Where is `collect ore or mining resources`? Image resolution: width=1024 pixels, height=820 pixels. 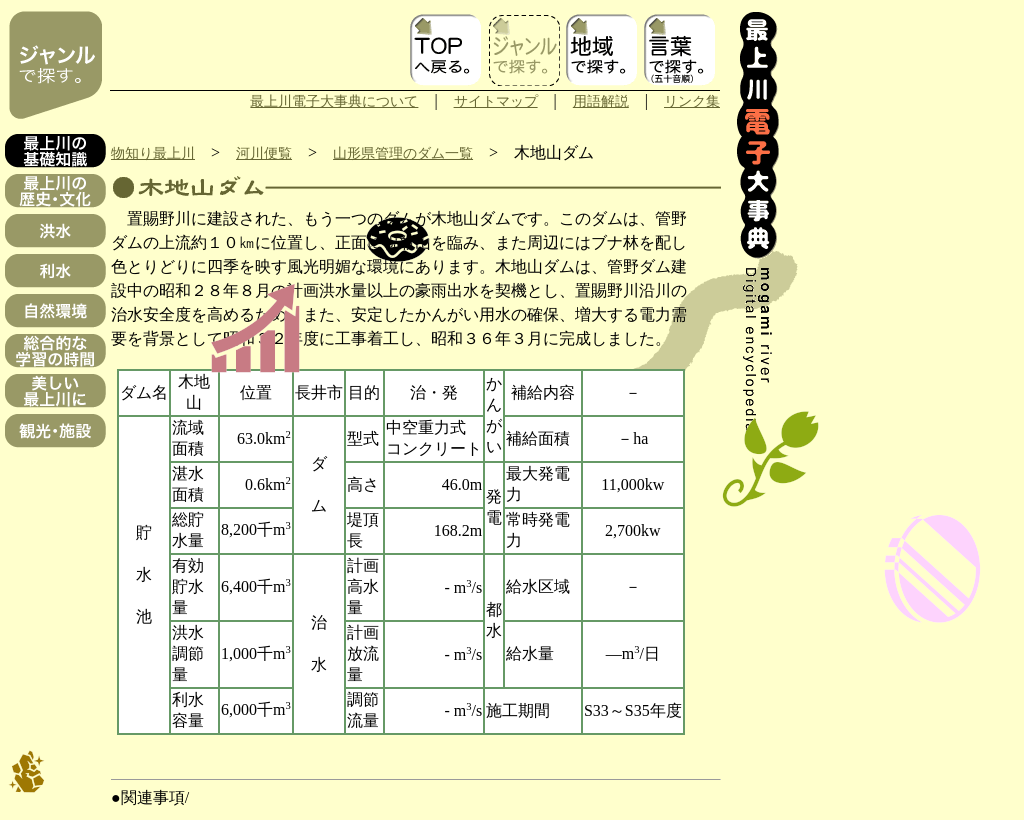 collect ore or mining resources is located at coordinates (26, 771).